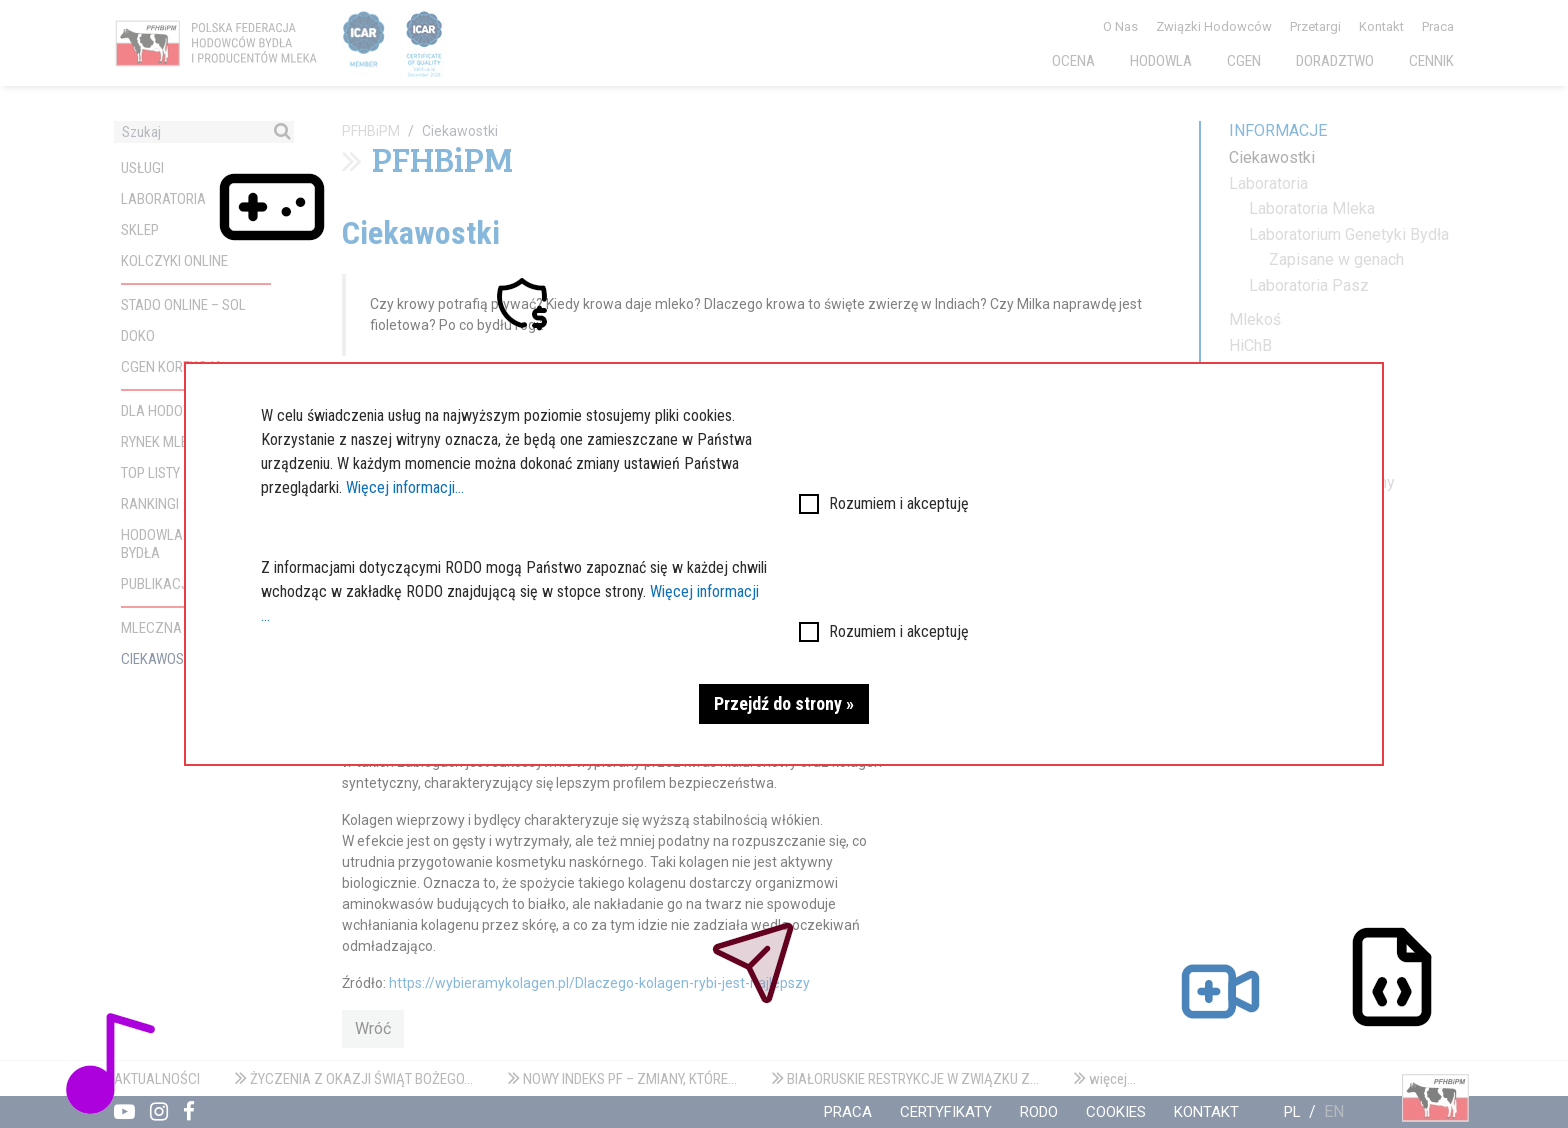 Image resolution: width=1568 pixels, height=1128 pixels. Describe the element at coordinates (110, 1061) in the screenshot. I see `access music or audio player` at that location.